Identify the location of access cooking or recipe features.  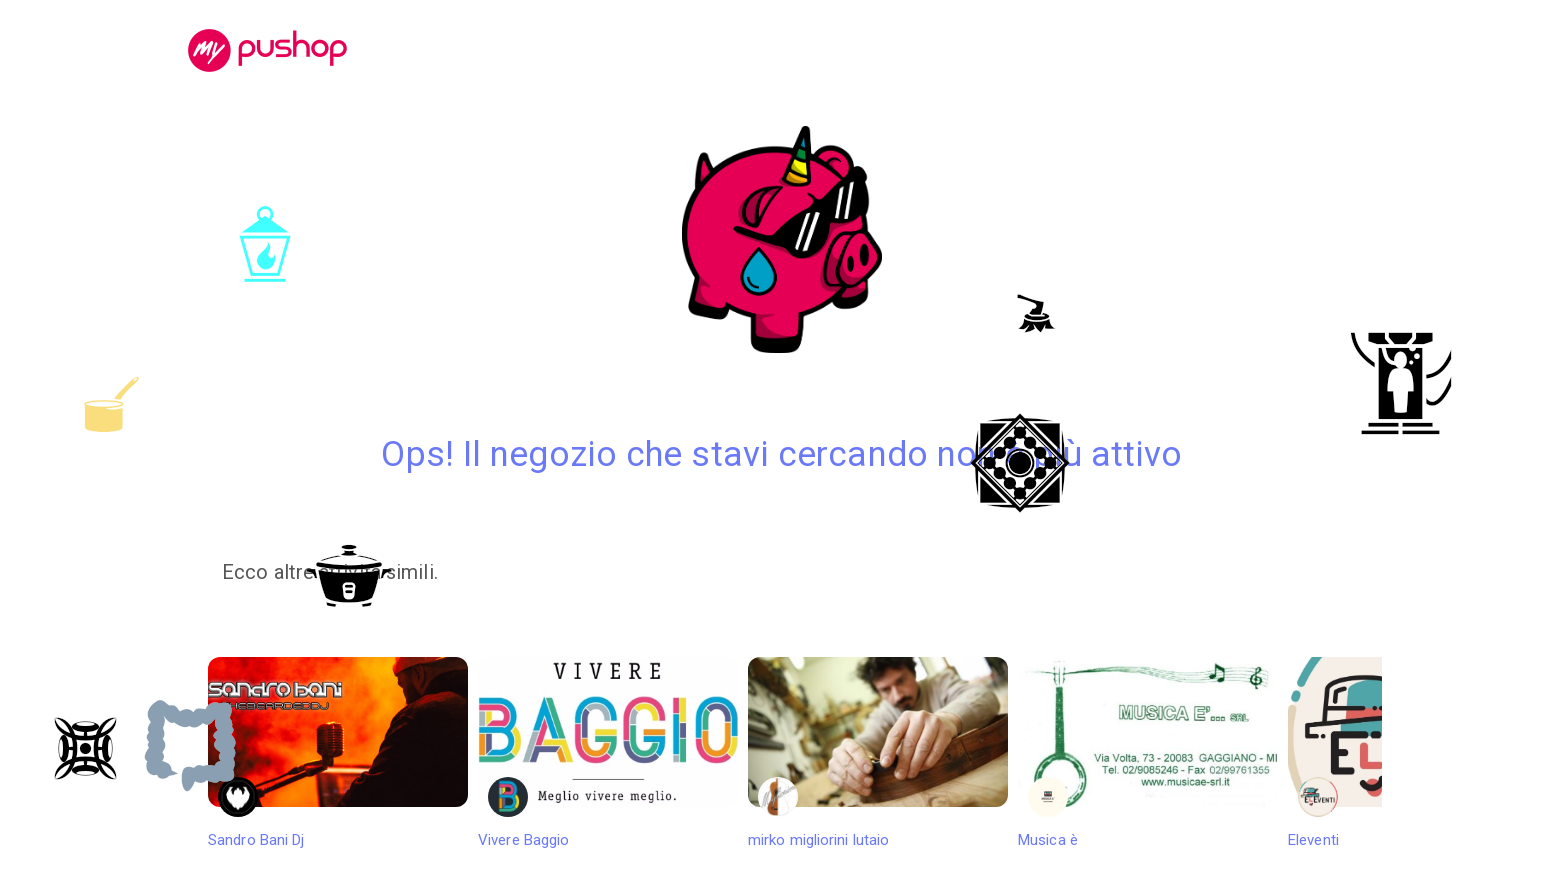
(111, 404).